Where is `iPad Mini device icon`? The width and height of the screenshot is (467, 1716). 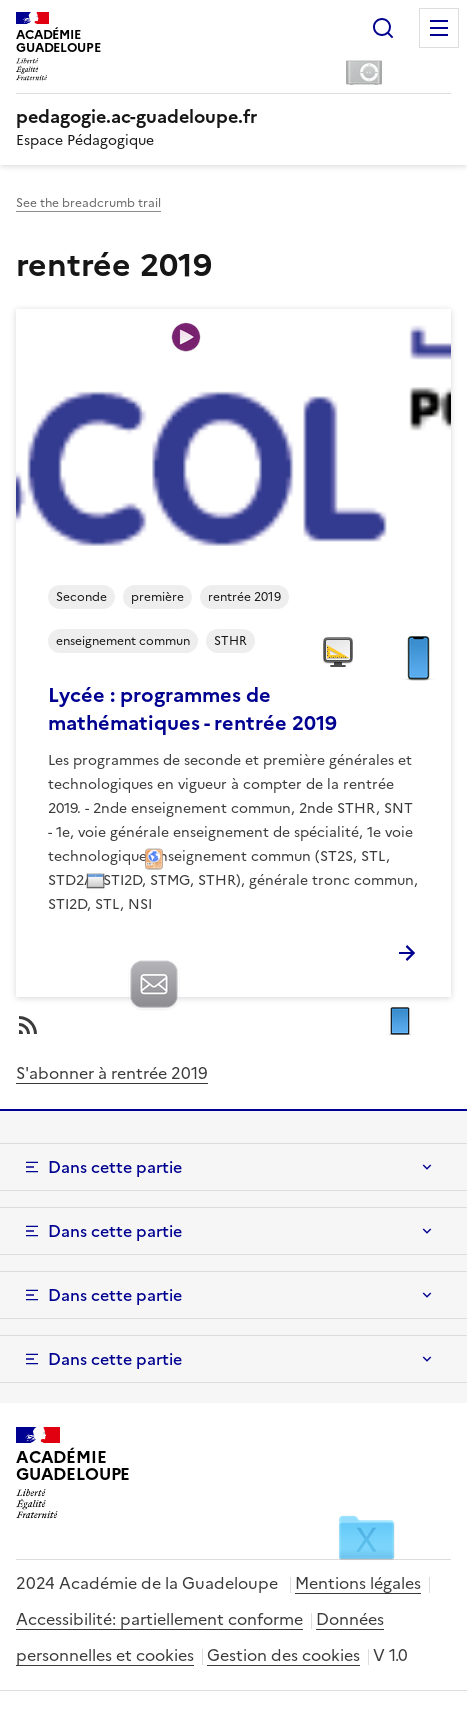
iPad Mini device icon is located at coordinates (400, 1018).